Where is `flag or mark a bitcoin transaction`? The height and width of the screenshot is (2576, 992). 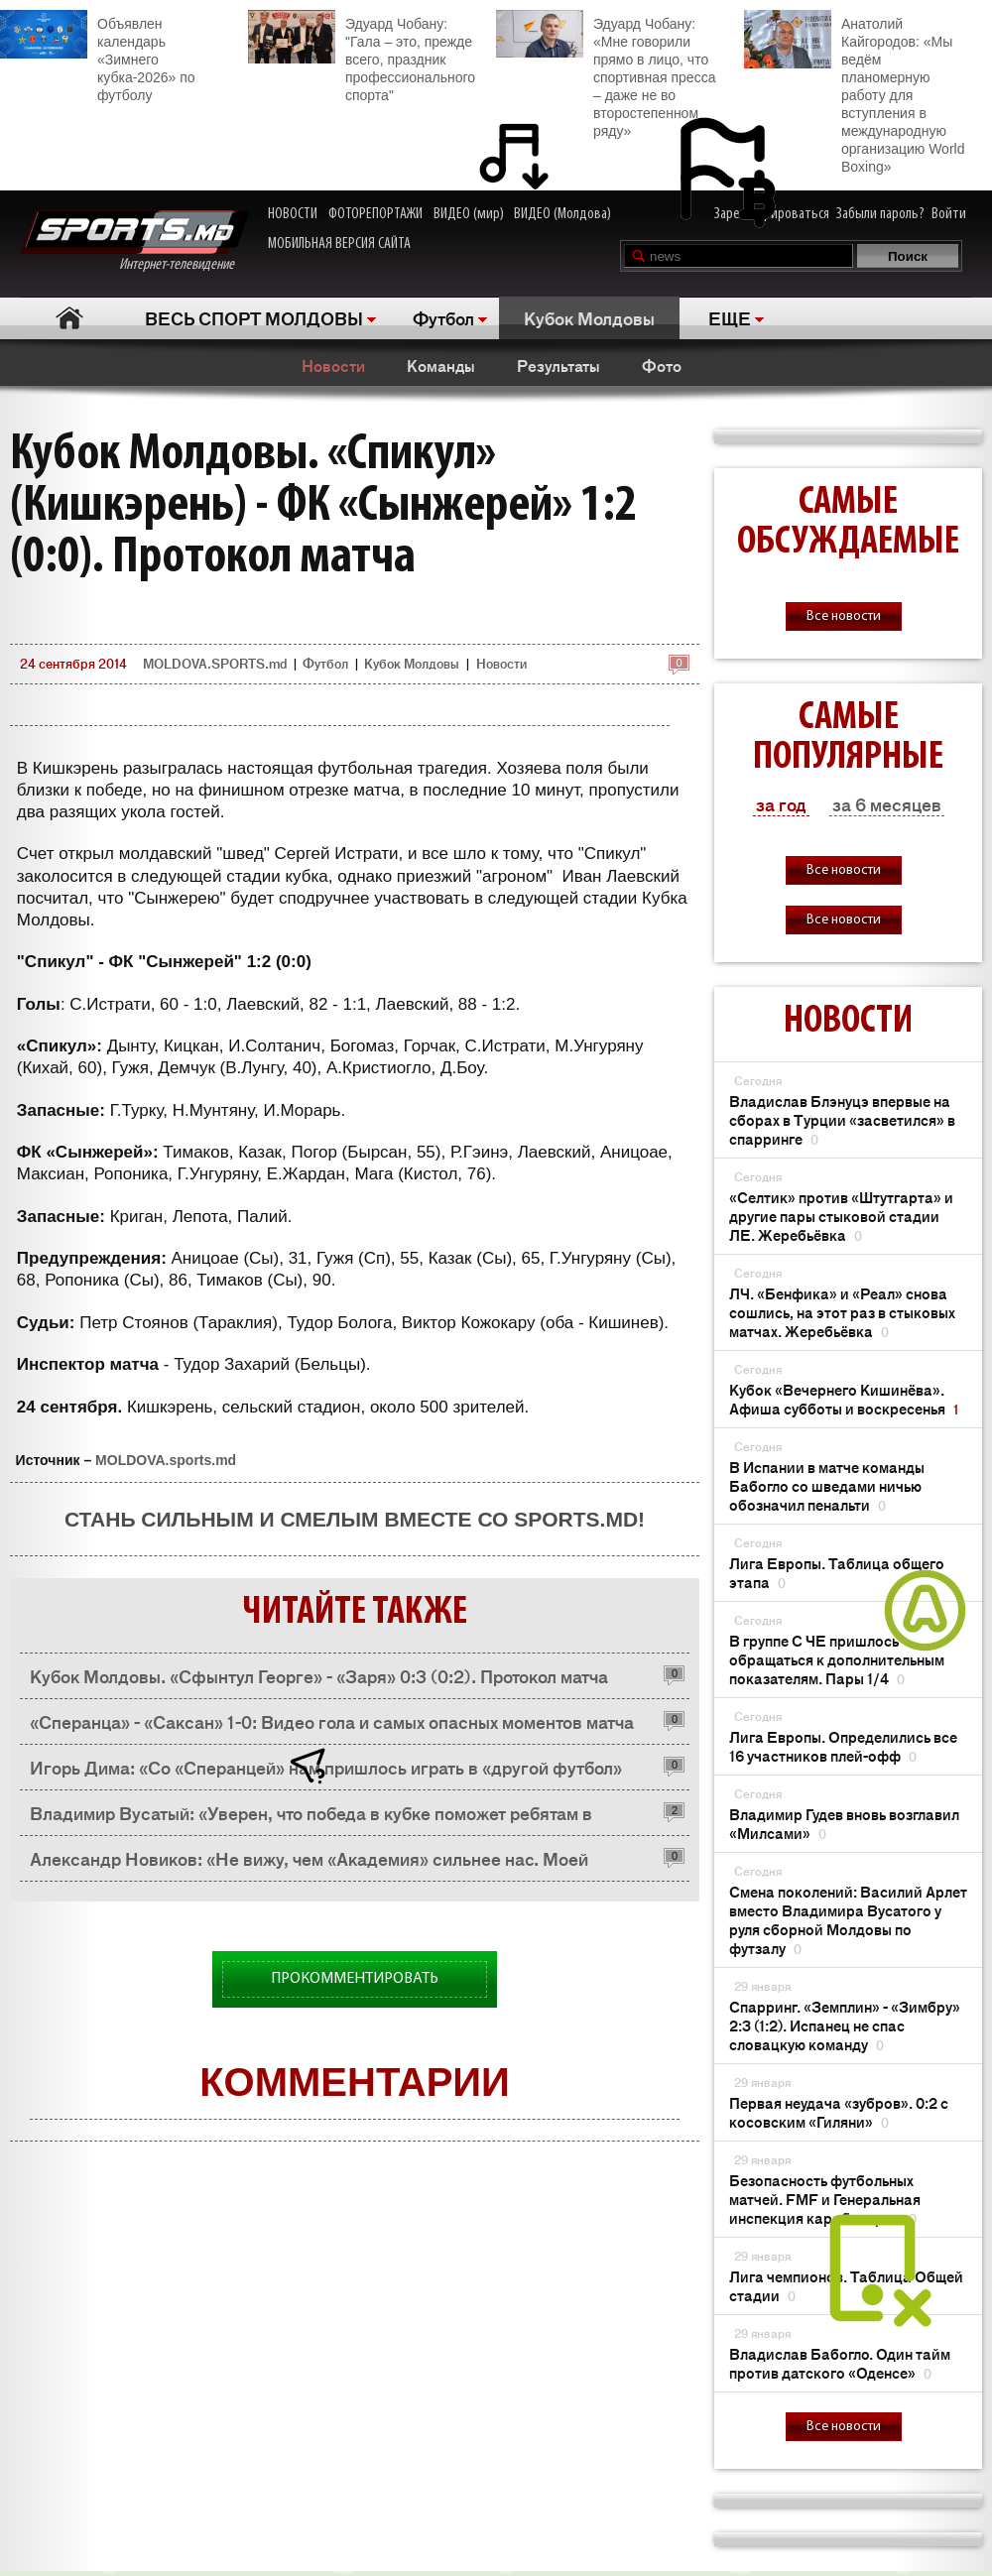 flag or mark a bitcoin transaction is located at coordinates (722, 167).